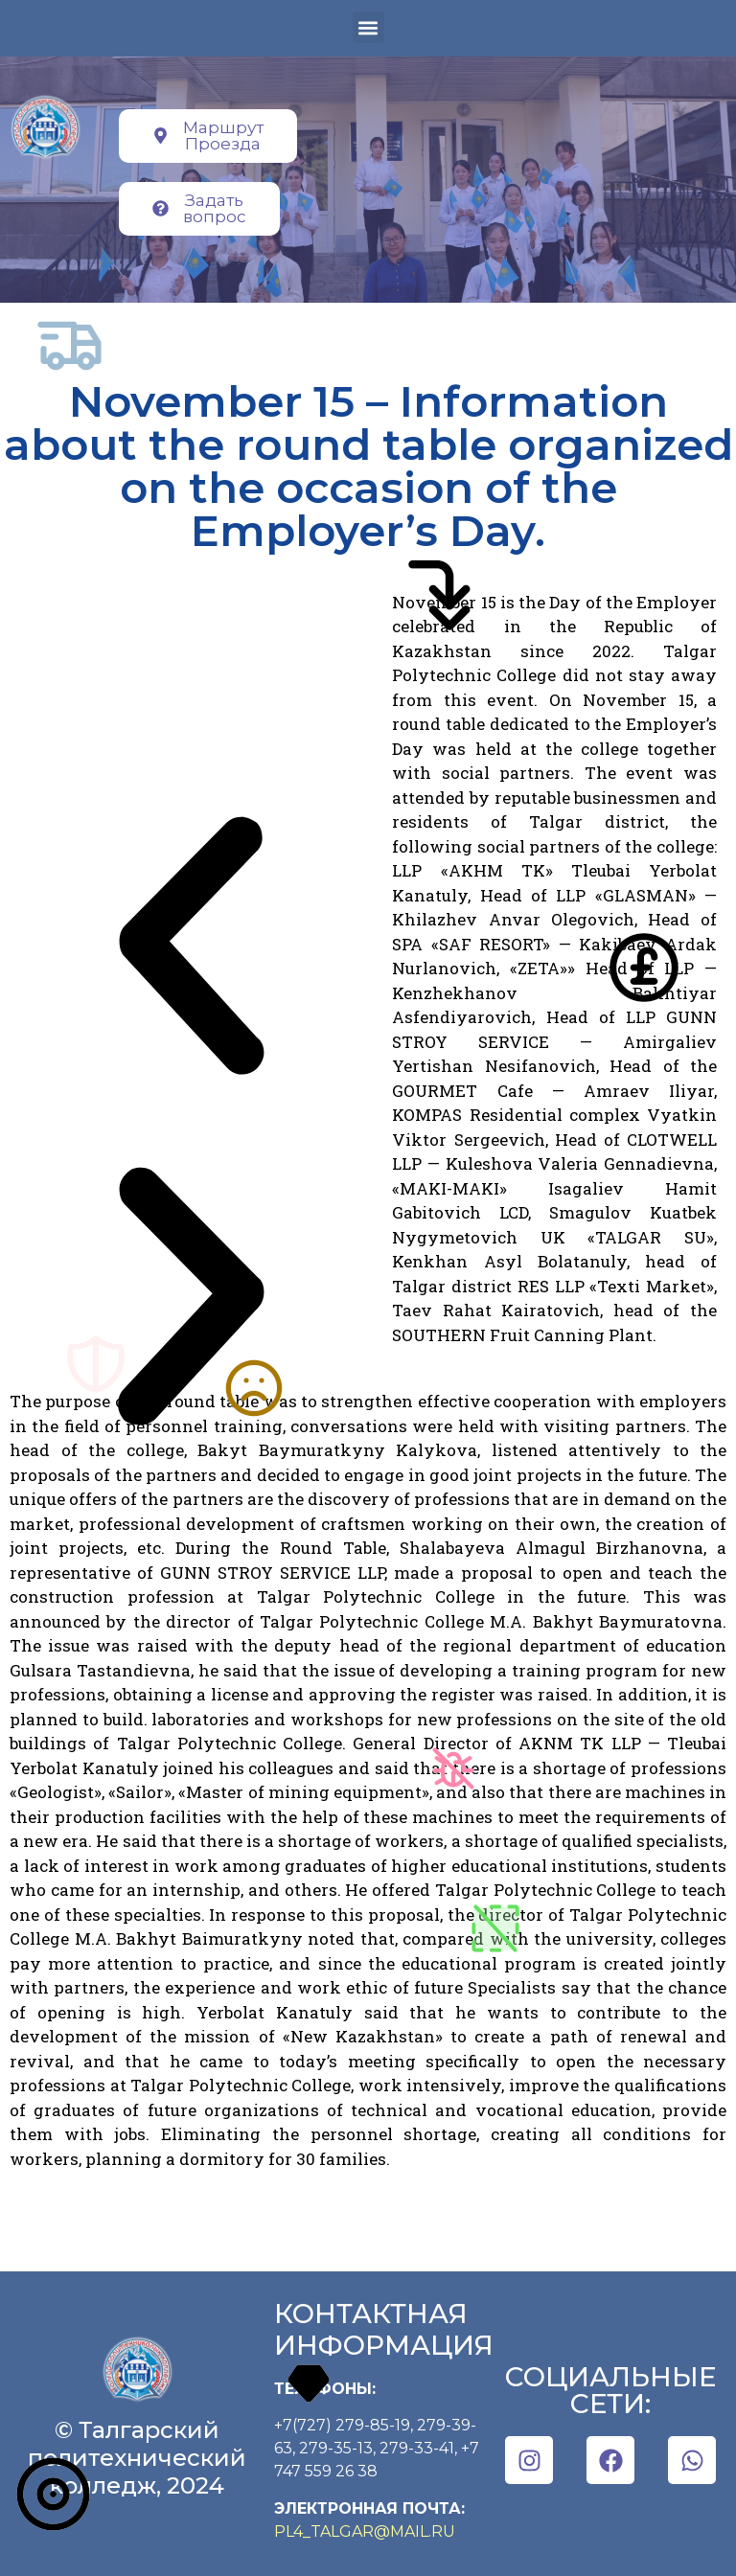 This screenshot has width=736, height=2576. What do you see at coordinates (71, 346) in the screenshot?
I see `track your delivery status` at bounding box center [71, 346].